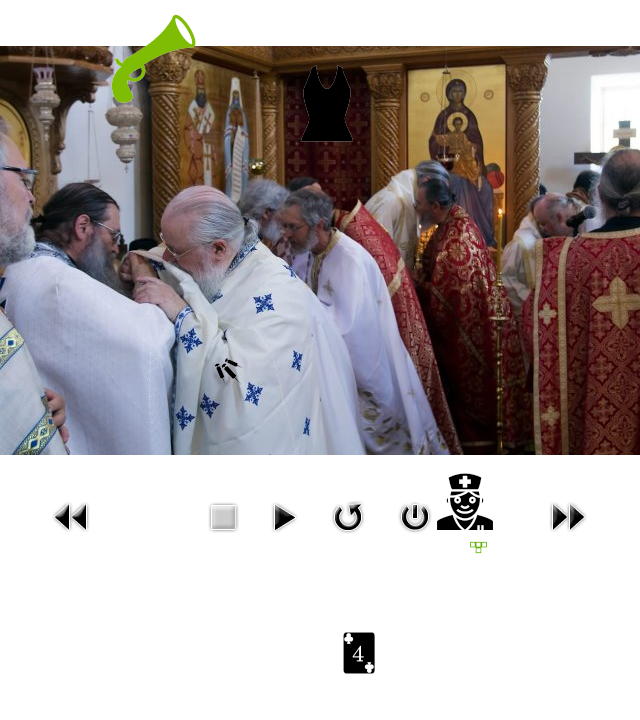  I want to click on indicates acupuncture or needle-based treatment, so click(229, 372).